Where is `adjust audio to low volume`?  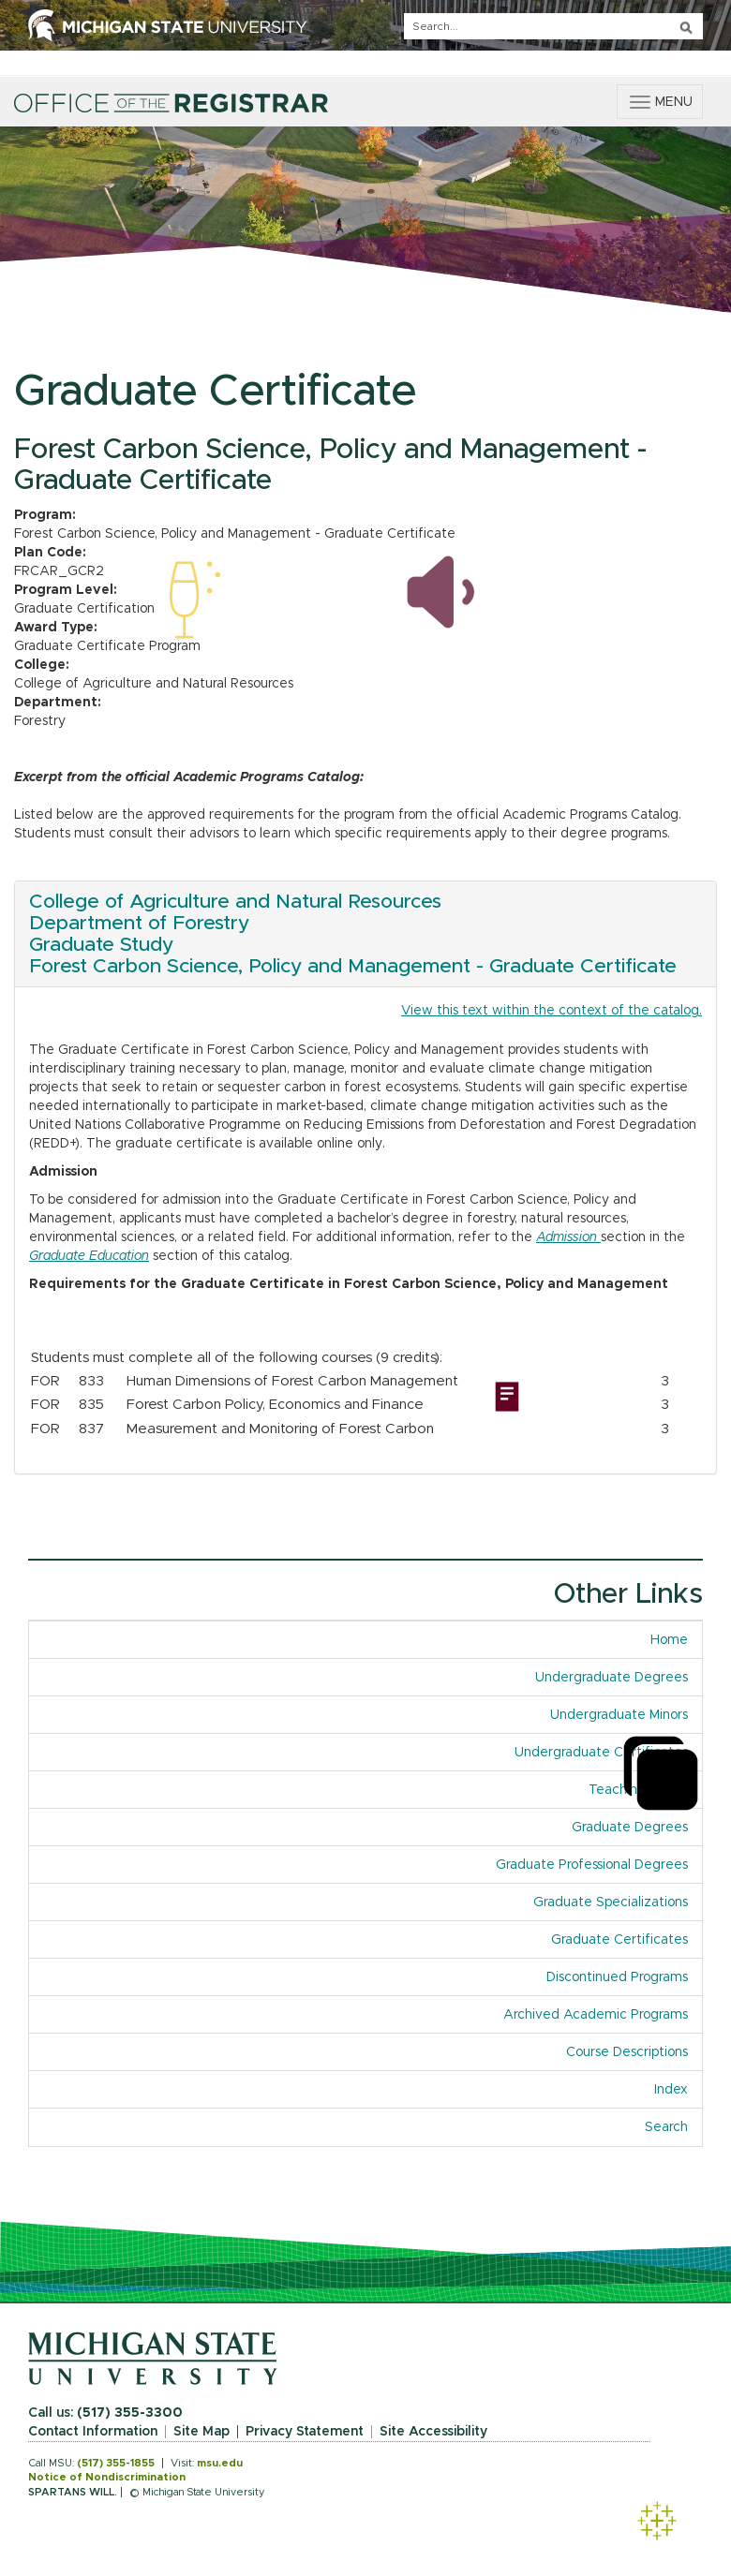
adjust audio to low volume is located at coordinates (443, 592).